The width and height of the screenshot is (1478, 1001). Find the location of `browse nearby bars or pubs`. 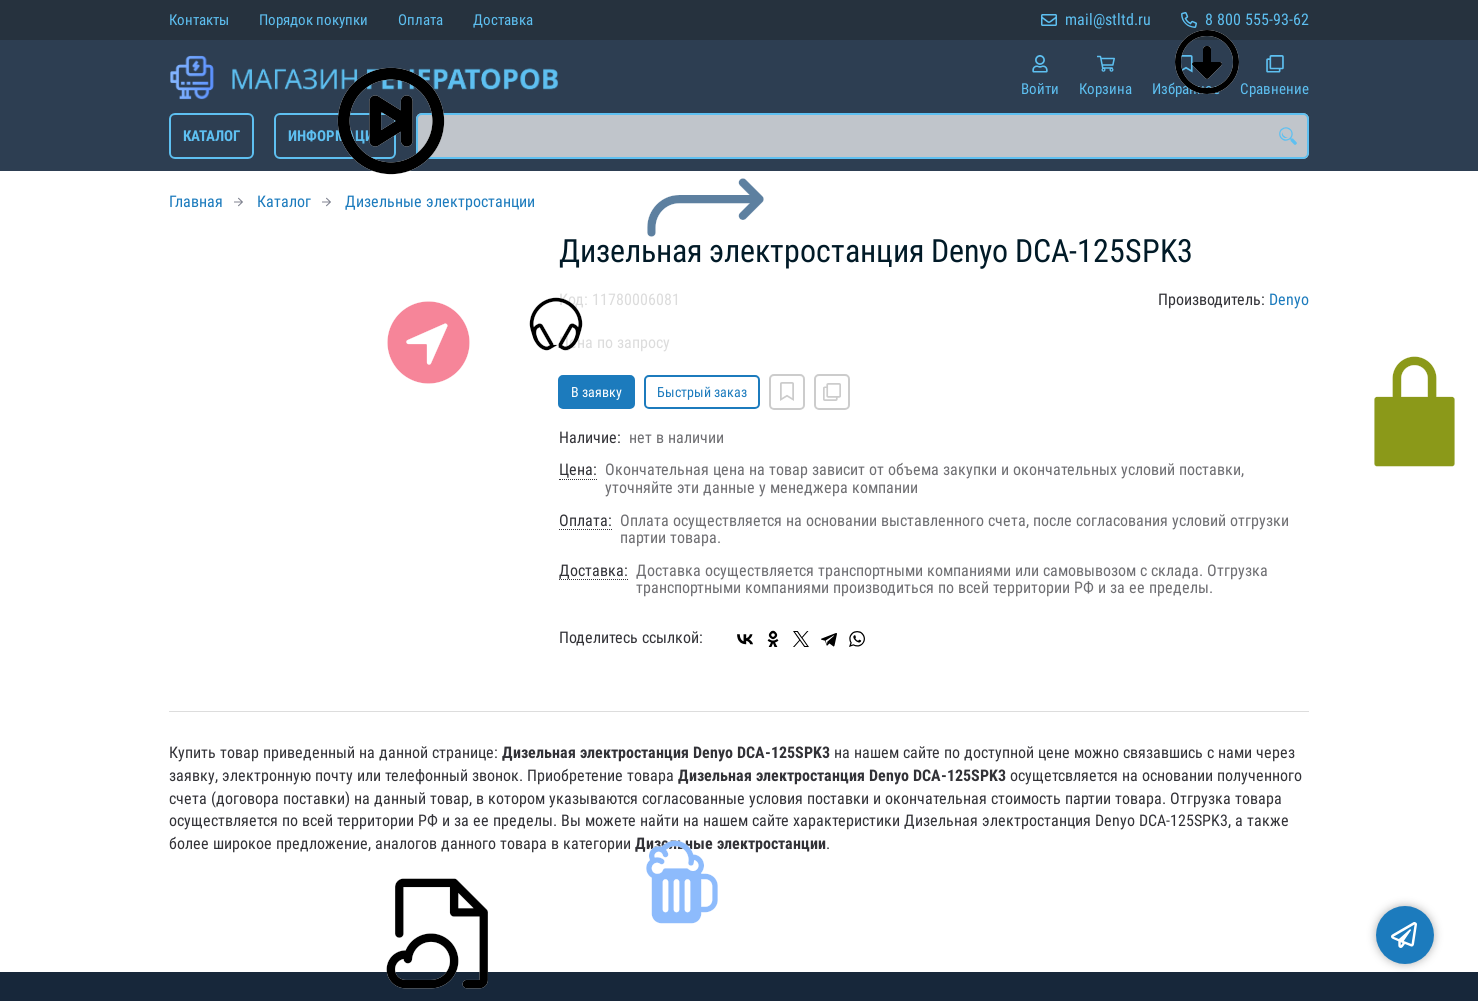

browse nearby bars or pubs is located at coordinates (682, 882).